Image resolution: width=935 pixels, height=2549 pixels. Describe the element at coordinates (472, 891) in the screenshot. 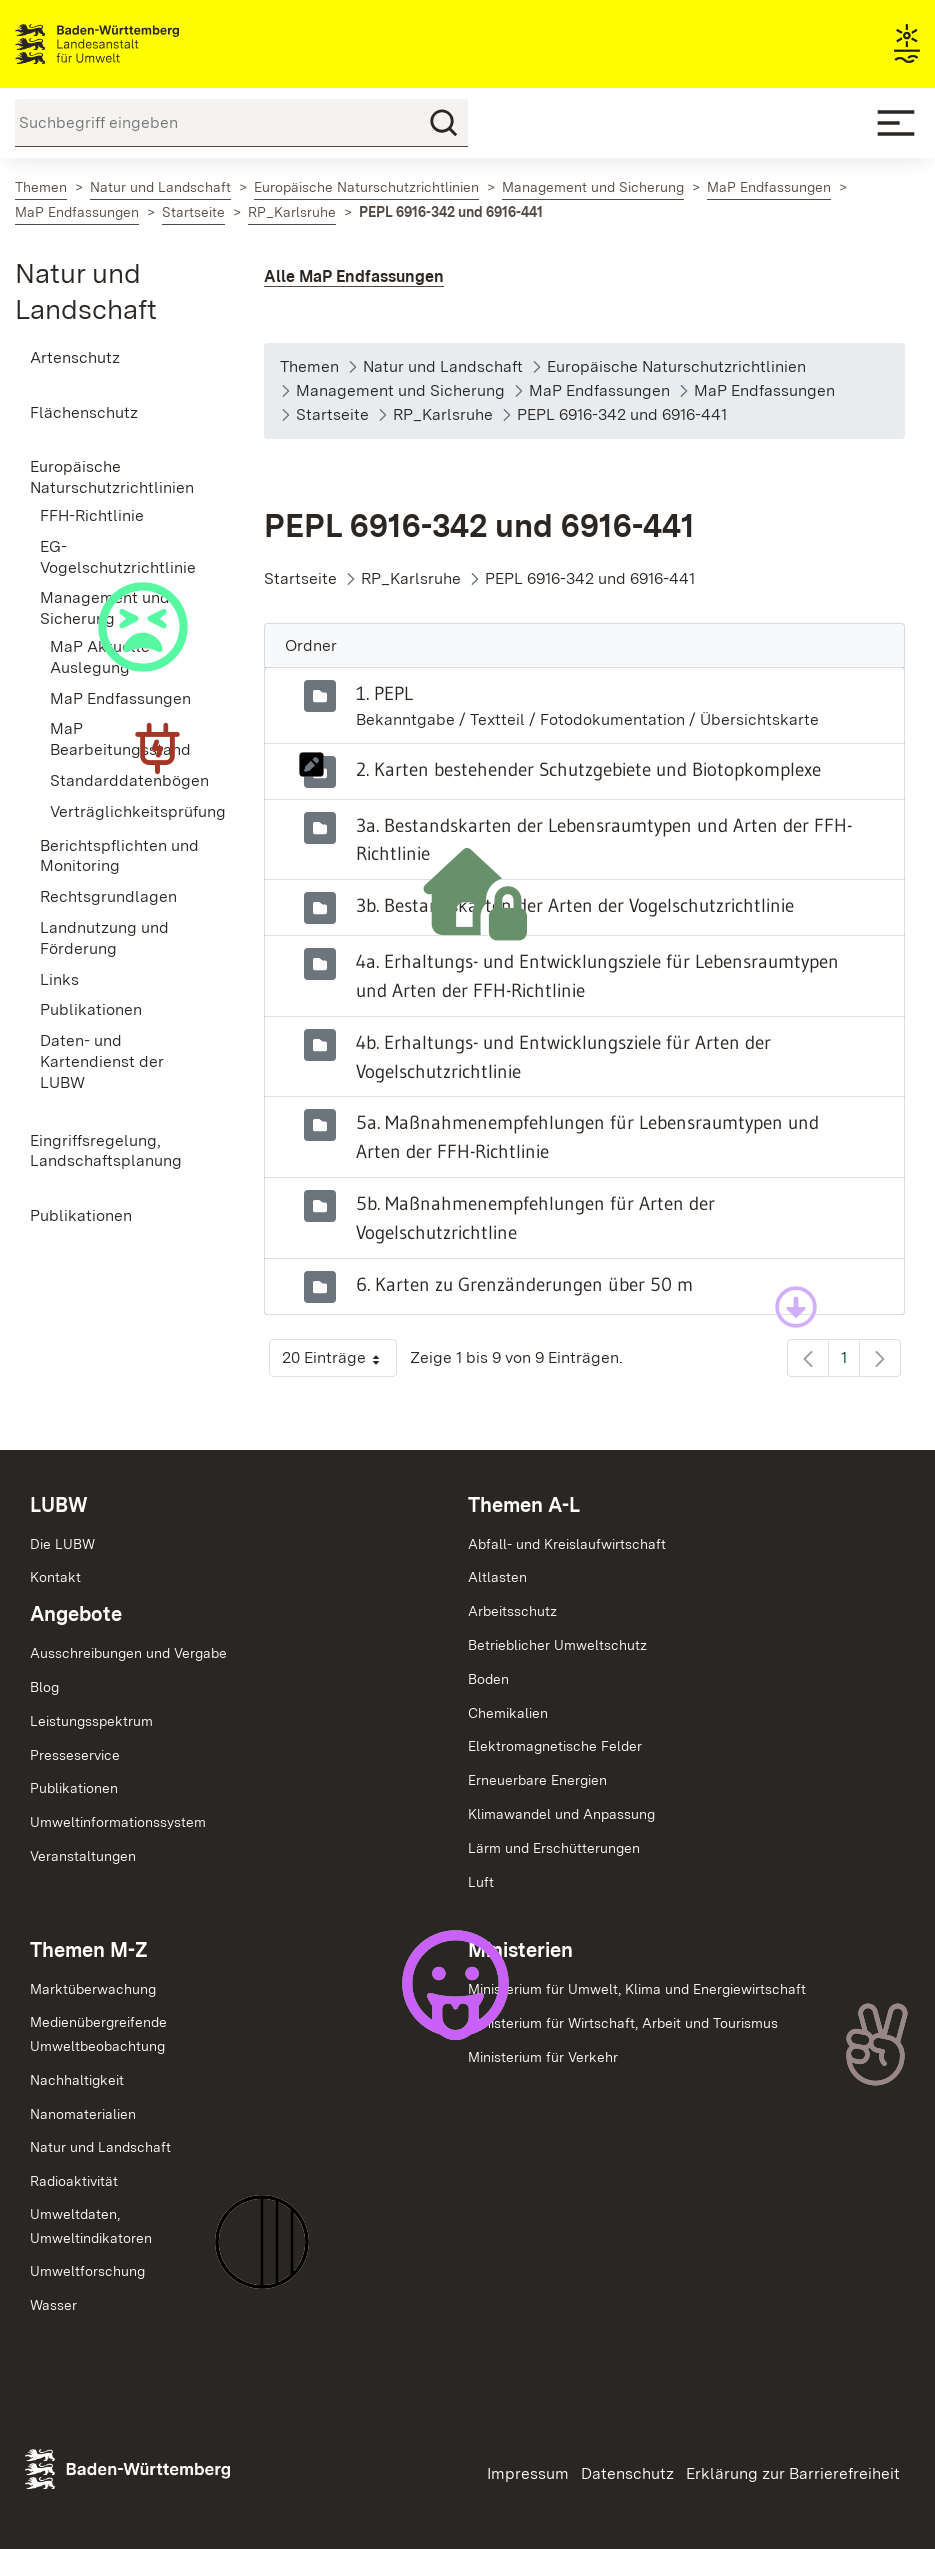

I see `home security settings` at that location.